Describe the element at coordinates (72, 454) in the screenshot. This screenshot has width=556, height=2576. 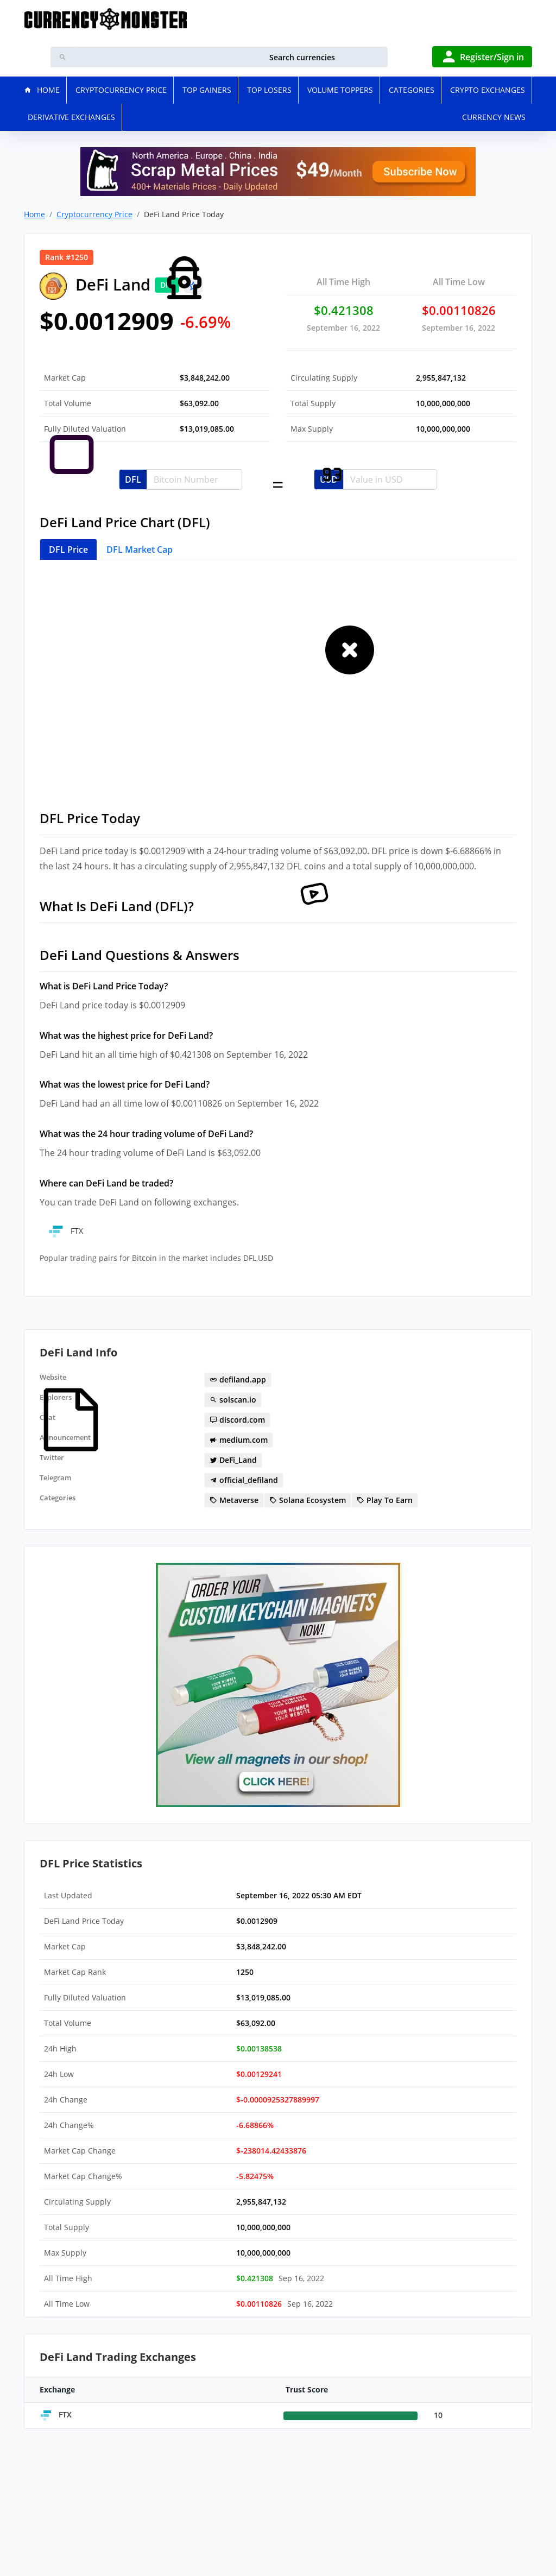
I see `crop image to 5:4 aspect ratio` at that location.